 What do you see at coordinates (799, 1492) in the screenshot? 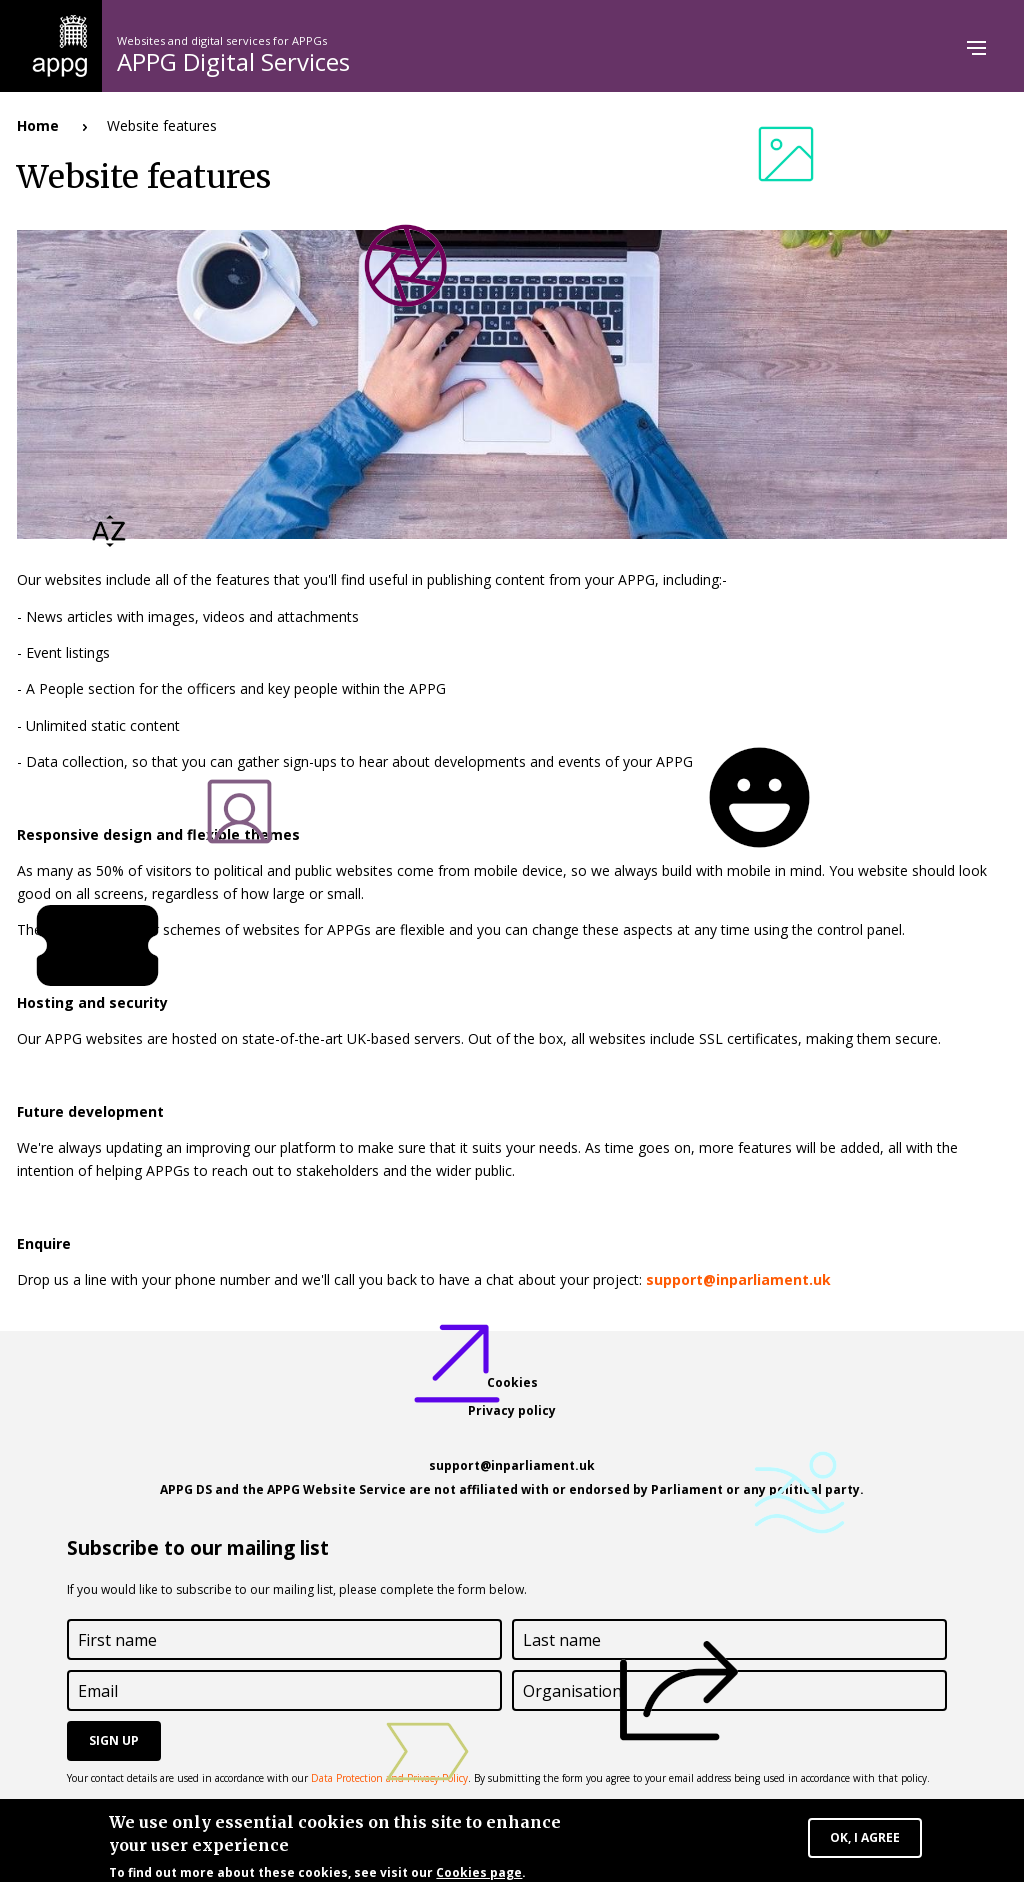
I see `access swimming pool or aquatic facilities` at bounding box center [799, 1492].